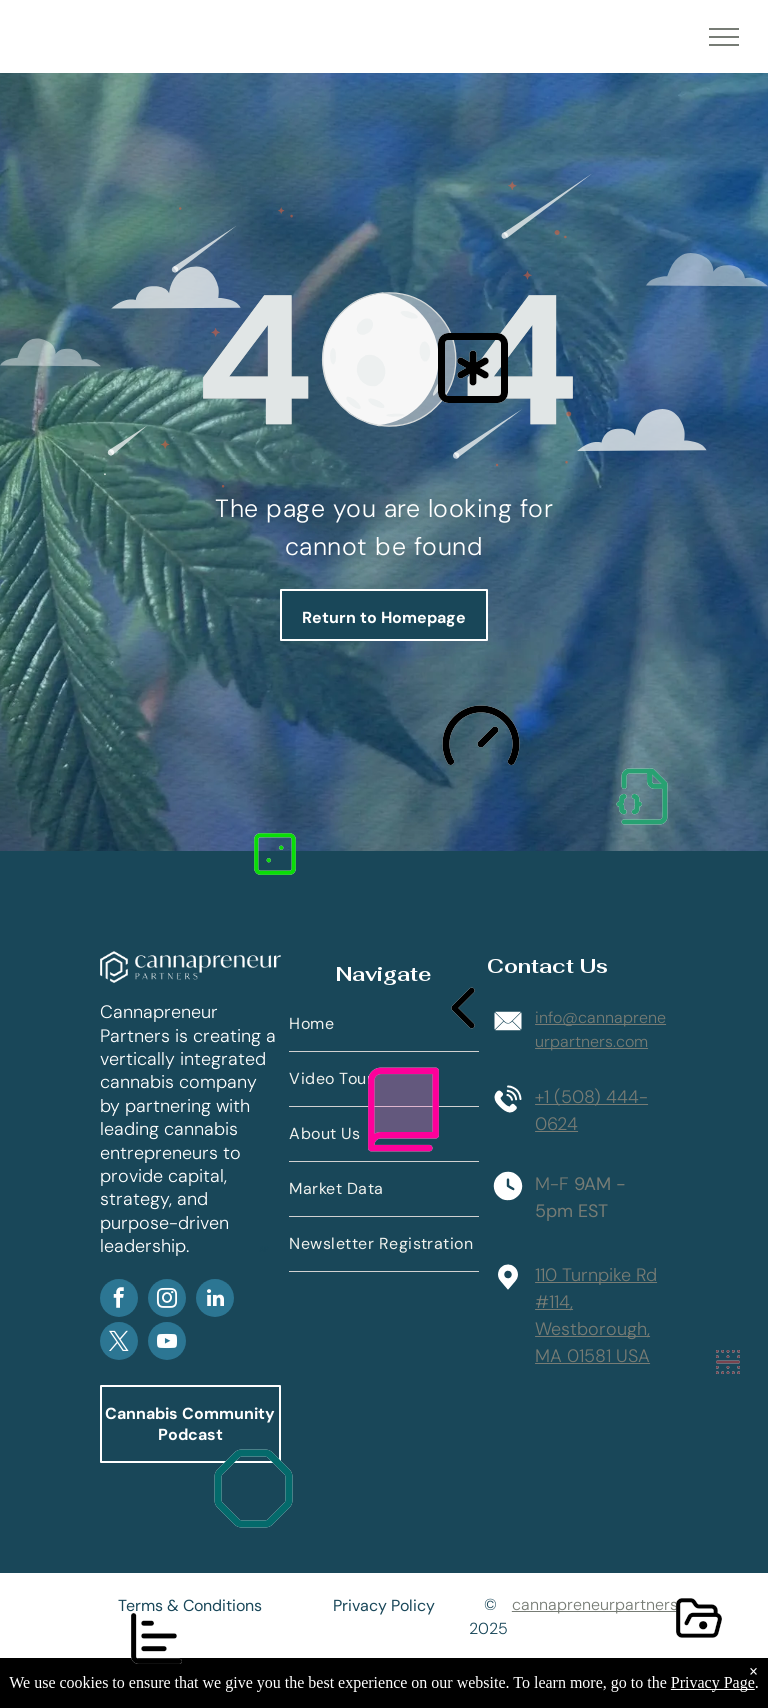 The height and width of the screenshot is (1708, 768). What do you see at coordinates (156, 1638) in the screenshot?
I see `view bar chart analytics` at bounding box center [156, 1638].